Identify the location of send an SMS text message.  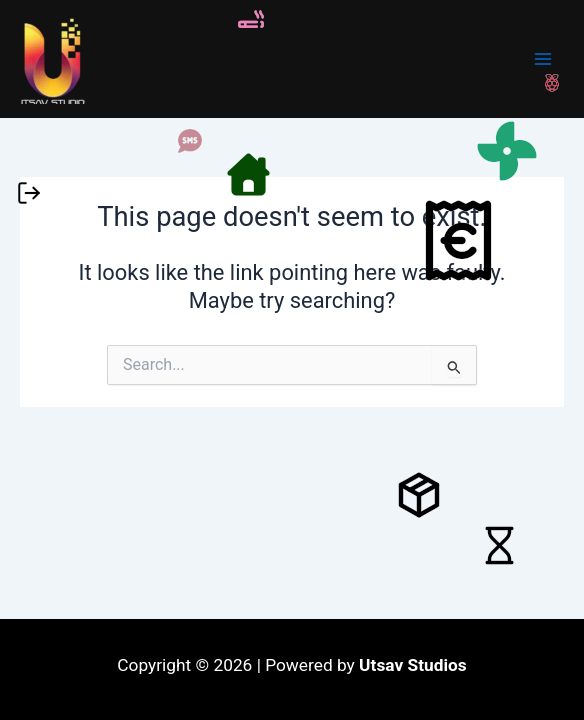
(190, 141).